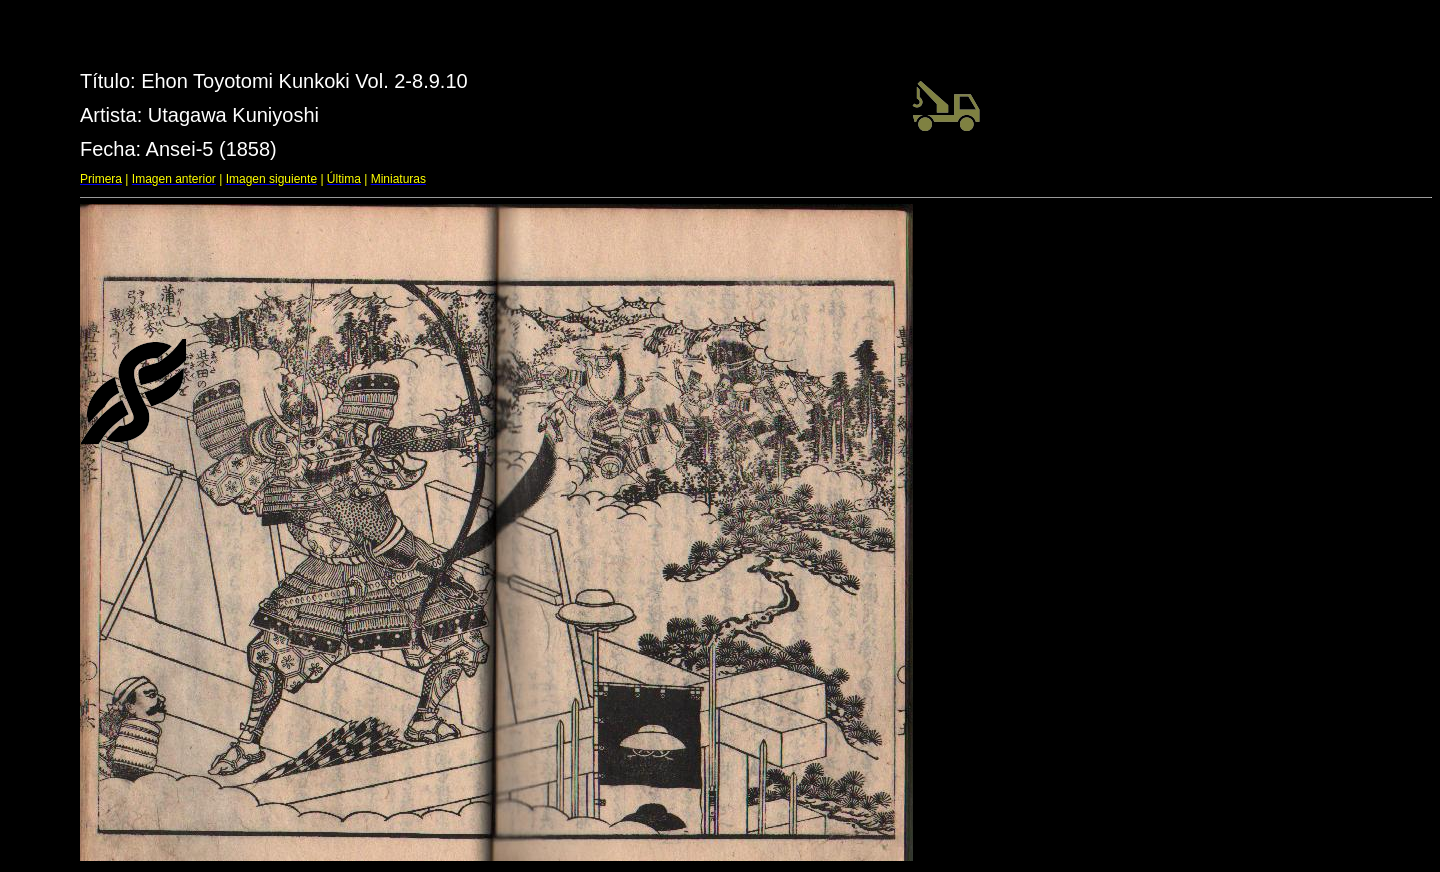 The image size is (1440, 872). Describe the element at coordinates (946, 106) in the screenshot. I see `request roadside assistance` at that location.